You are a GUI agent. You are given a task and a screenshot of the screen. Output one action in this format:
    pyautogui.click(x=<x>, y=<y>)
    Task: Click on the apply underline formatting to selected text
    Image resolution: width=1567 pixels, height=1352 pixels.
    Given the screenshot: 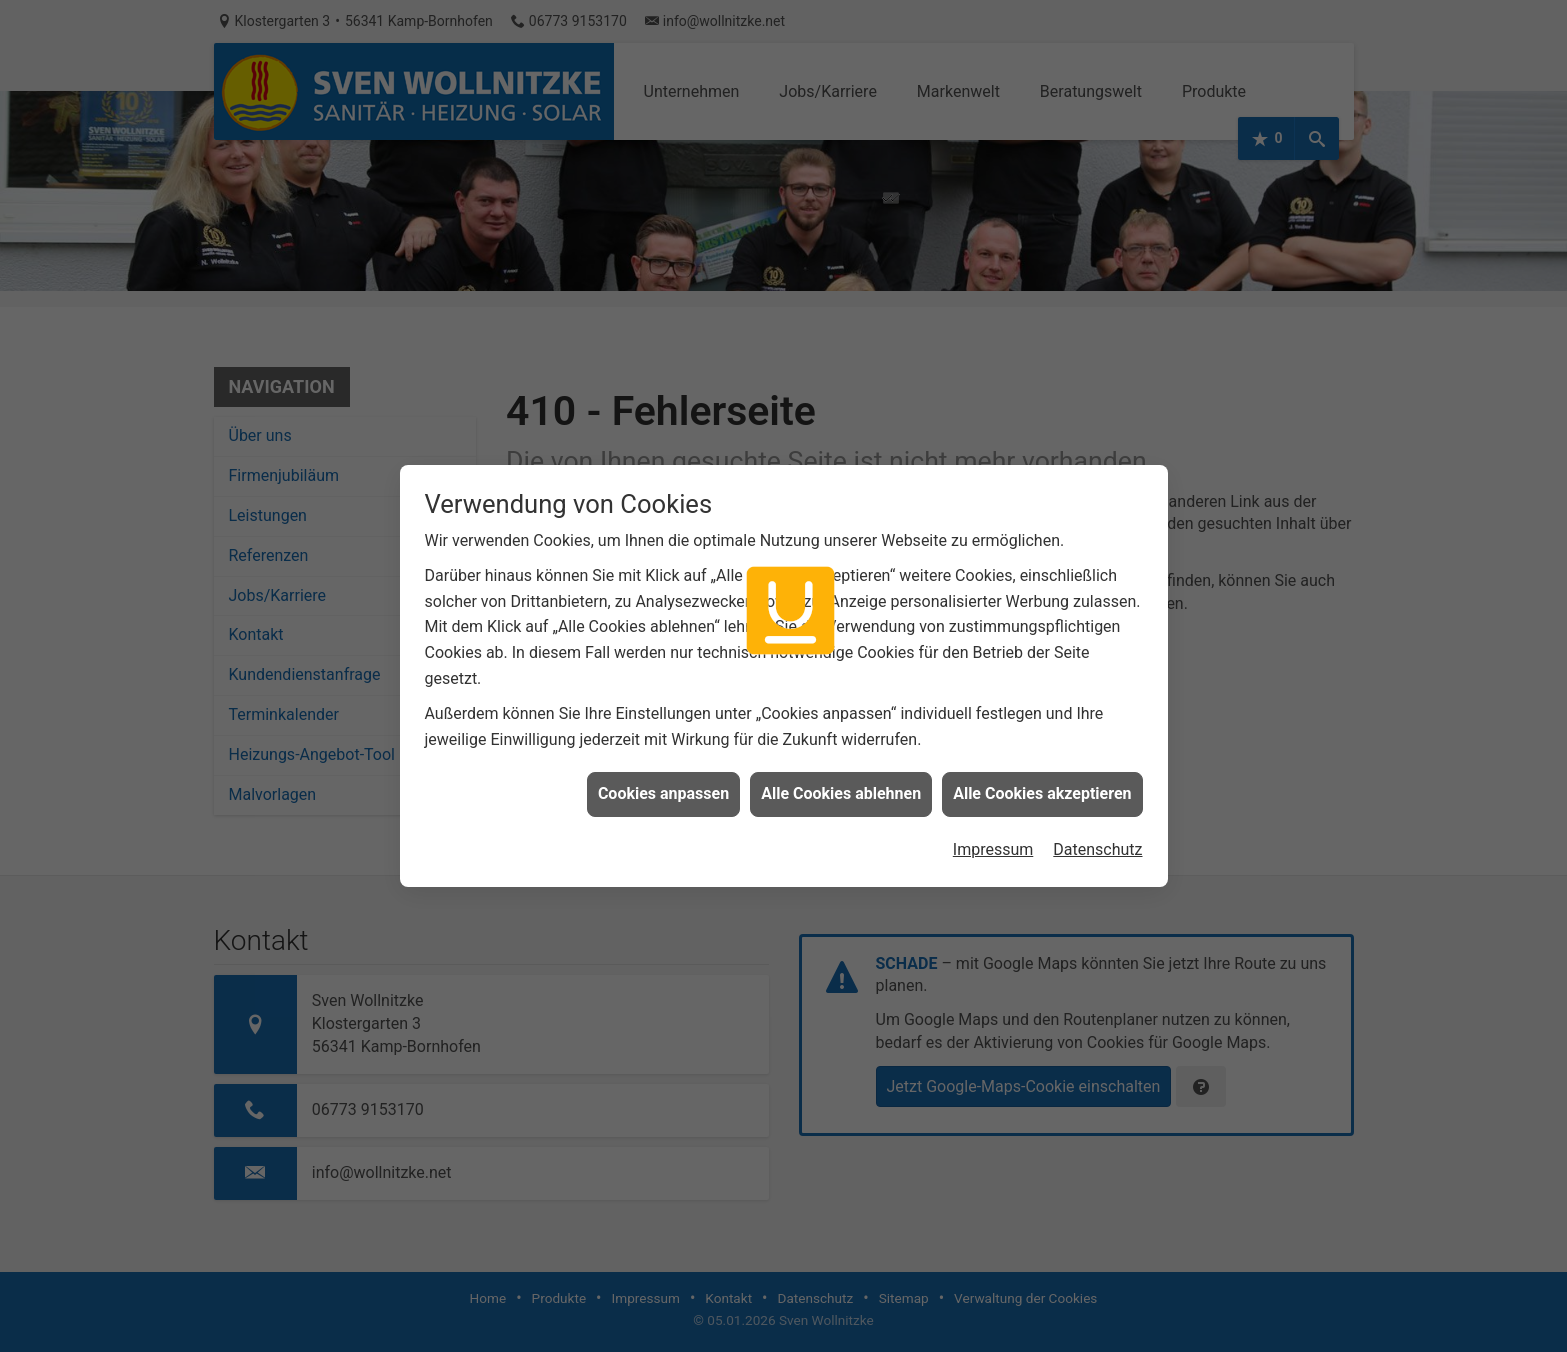 What is the action you would take?
    pyautogui.click(x=790, y=610)
    